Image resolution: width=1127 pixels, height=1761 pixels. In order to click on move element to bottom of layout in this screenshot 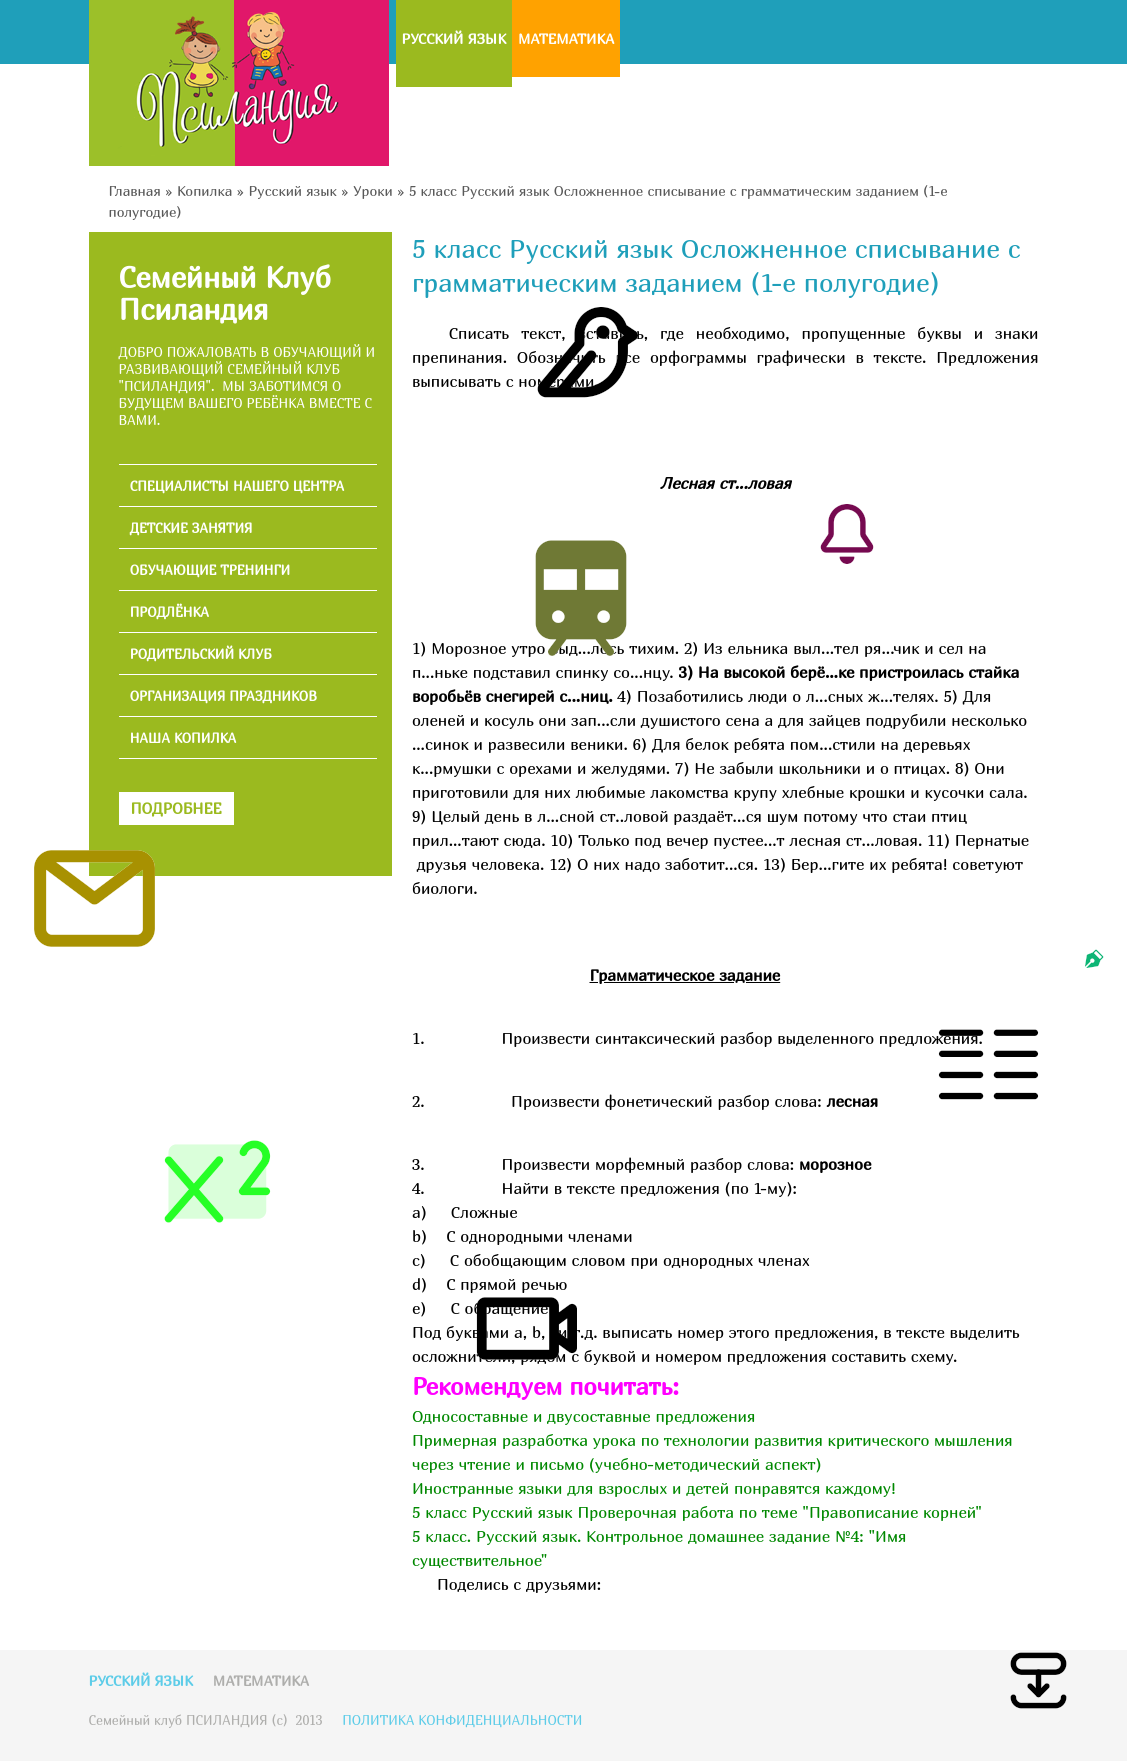, I will do `click(1038, 1680)`.